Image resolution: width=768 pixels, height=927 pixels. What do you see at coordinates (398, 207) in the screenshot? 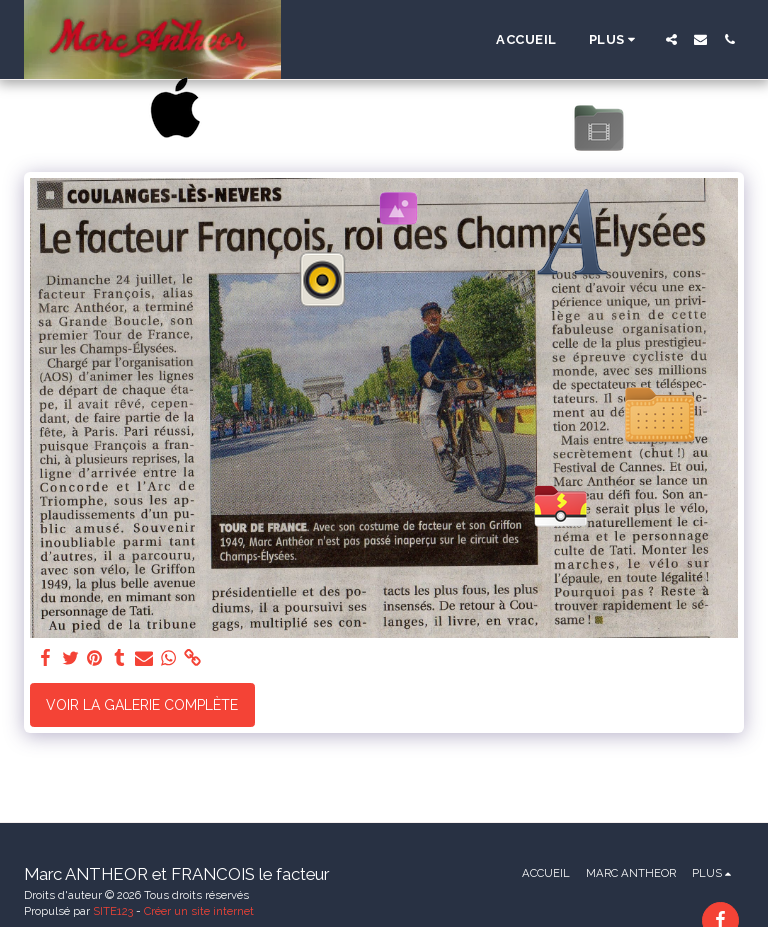
I see `open an image file` at bounding box center [398, 207].